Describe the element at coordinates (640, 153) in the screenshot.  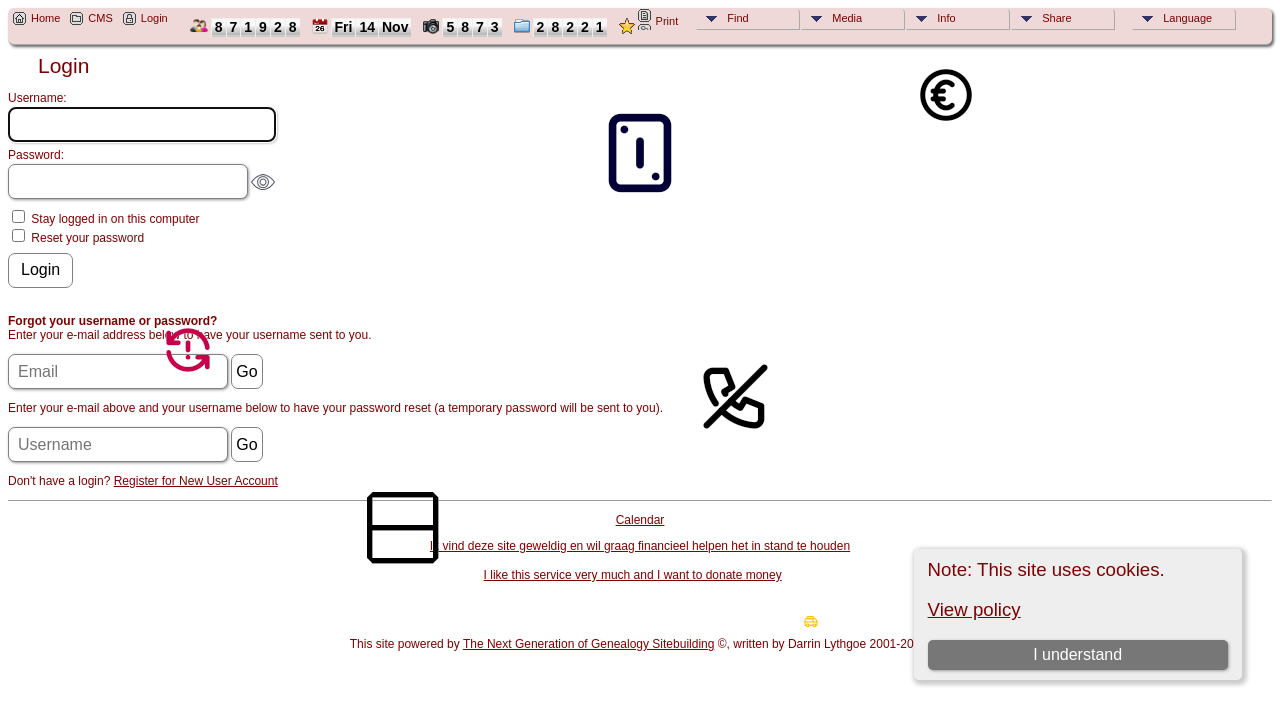
I see `play a card game` at that location.